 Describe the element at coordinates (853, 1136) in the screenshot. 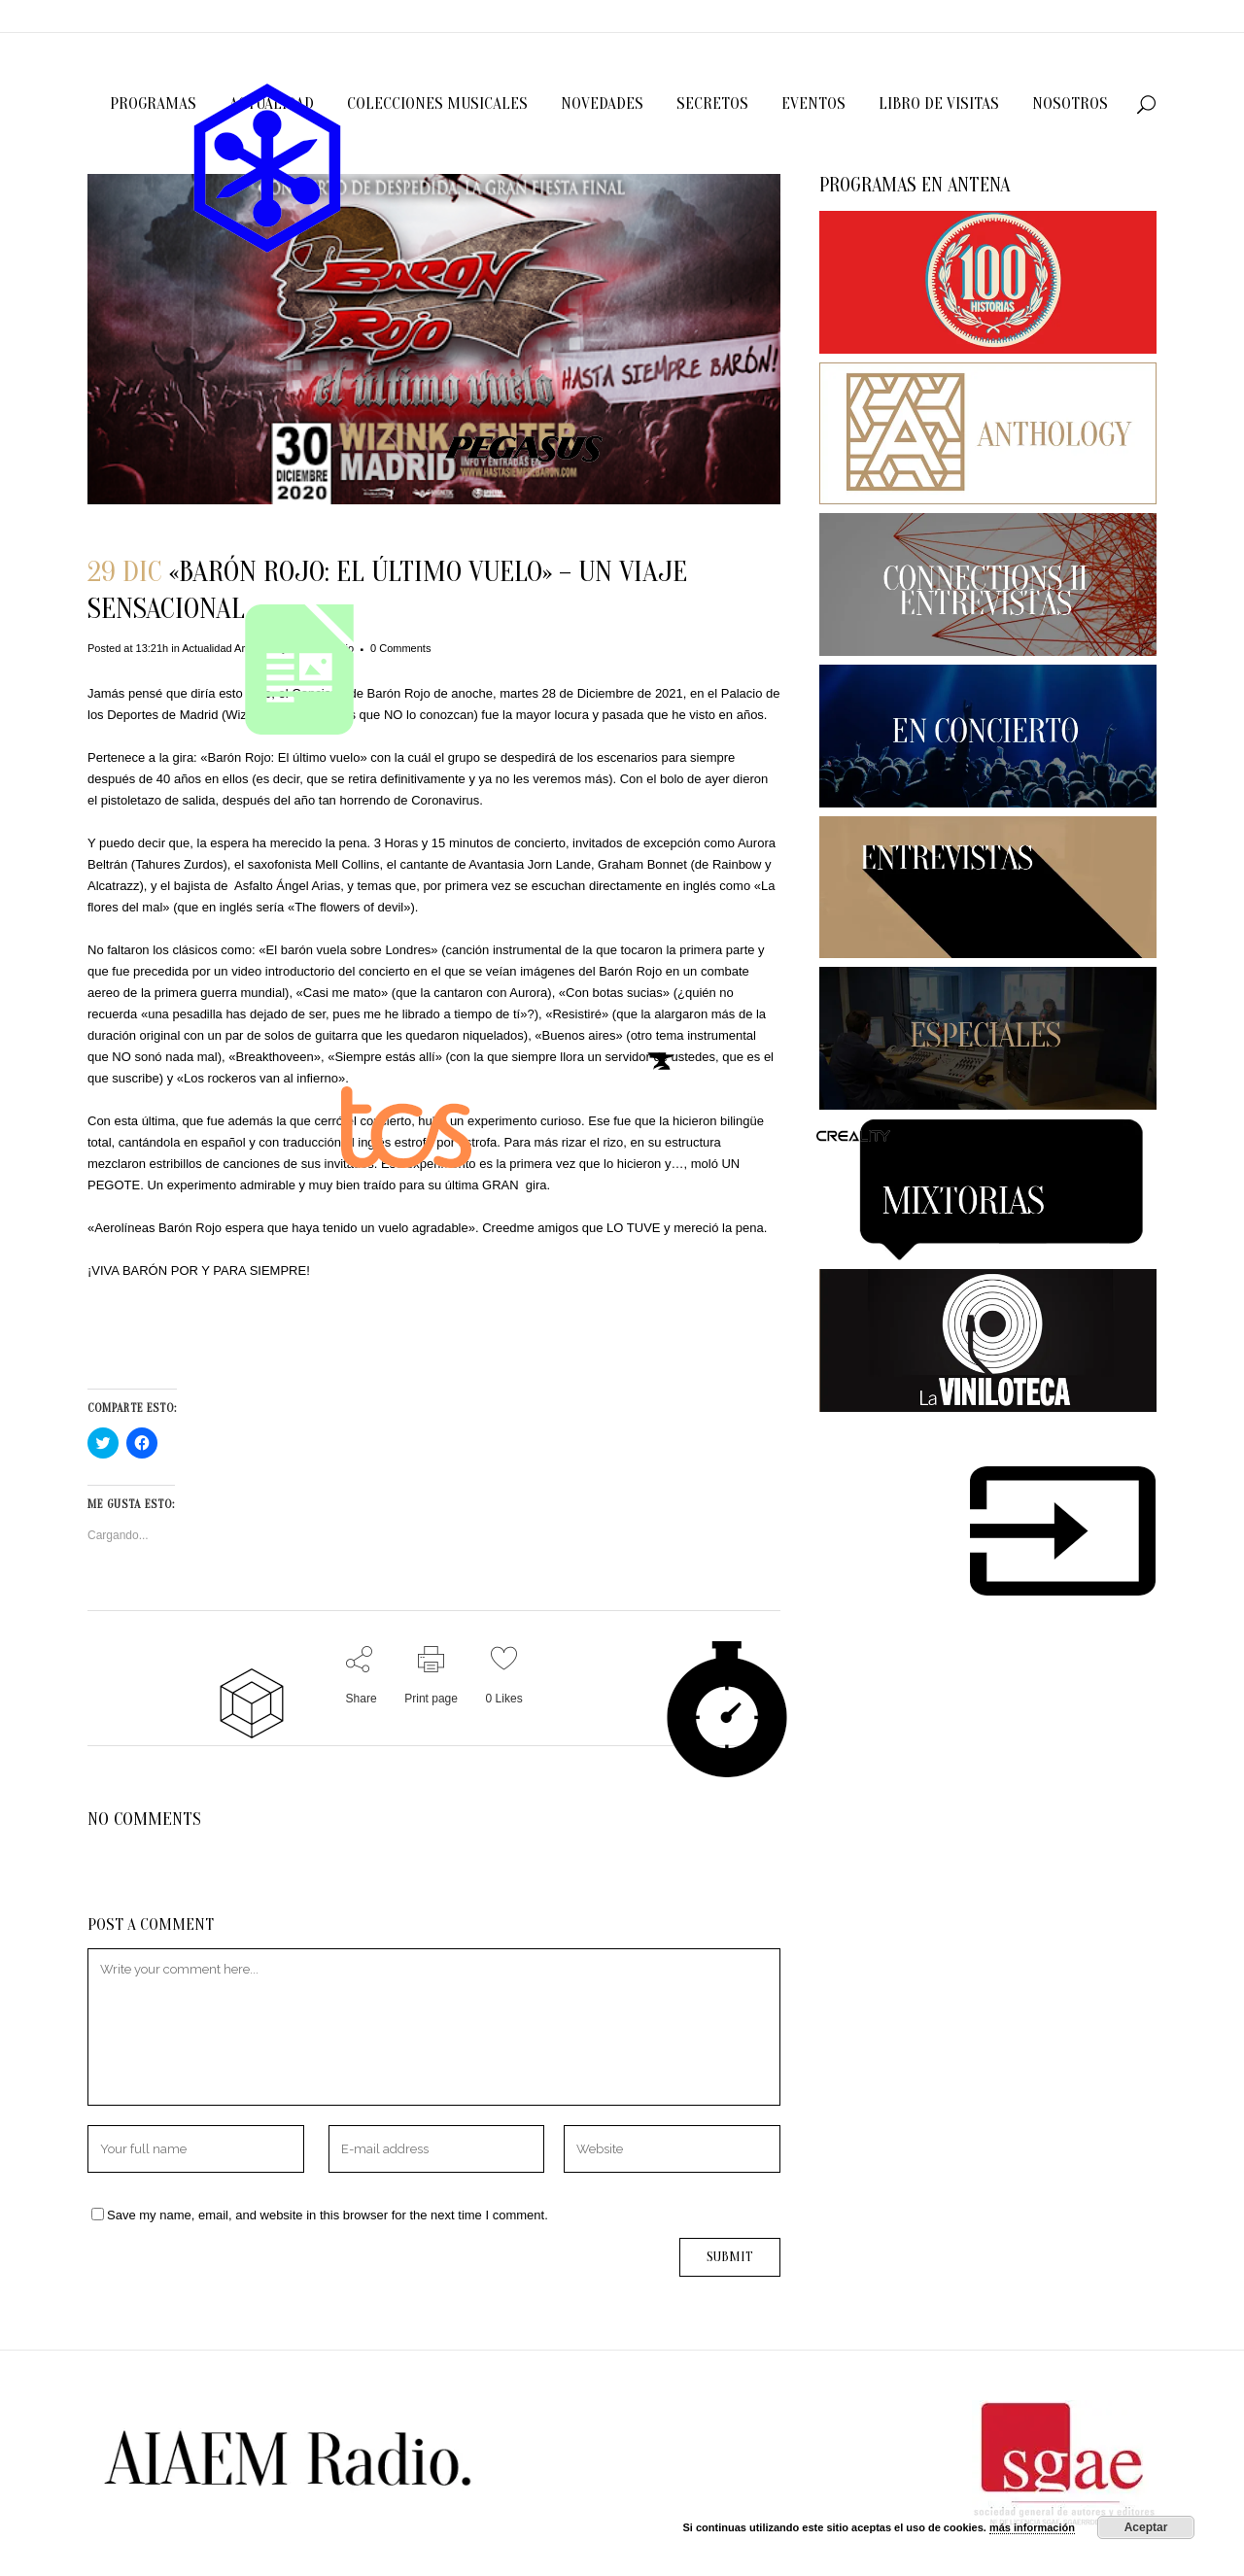

I see `creality brand logo` at that location.